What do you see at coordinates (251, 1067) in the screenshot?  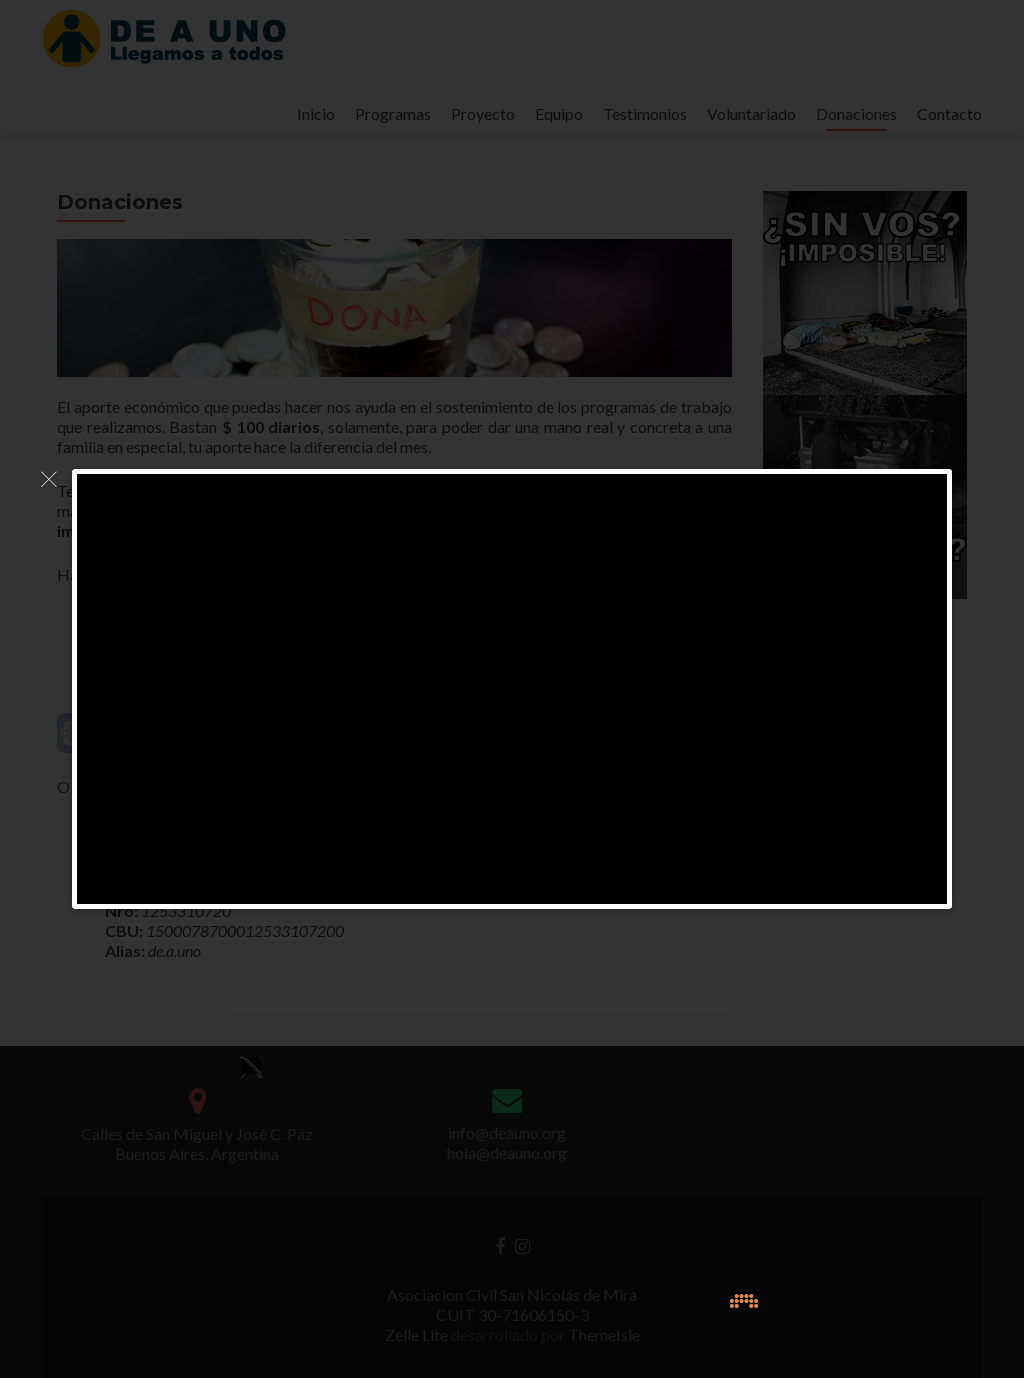 I see `mute or disable chat notifications` at bounding box center [251, 1067].